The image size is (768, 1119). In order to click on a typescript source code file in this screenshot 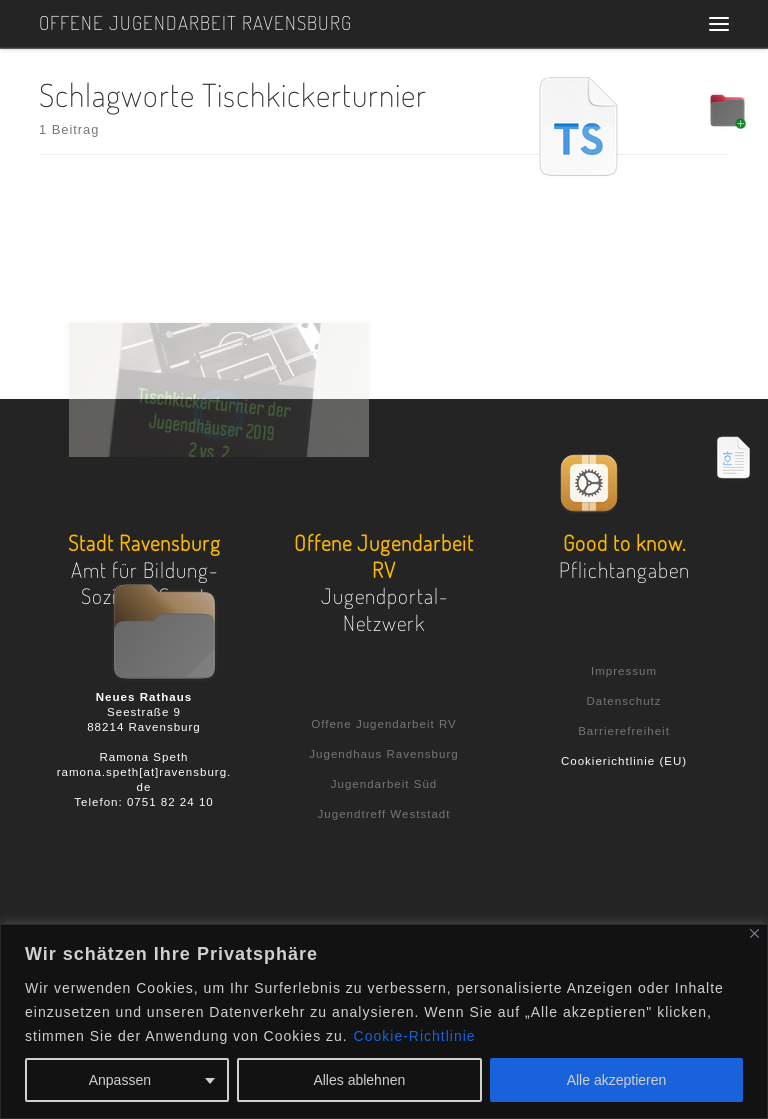, I will do `click(578, 126)`.